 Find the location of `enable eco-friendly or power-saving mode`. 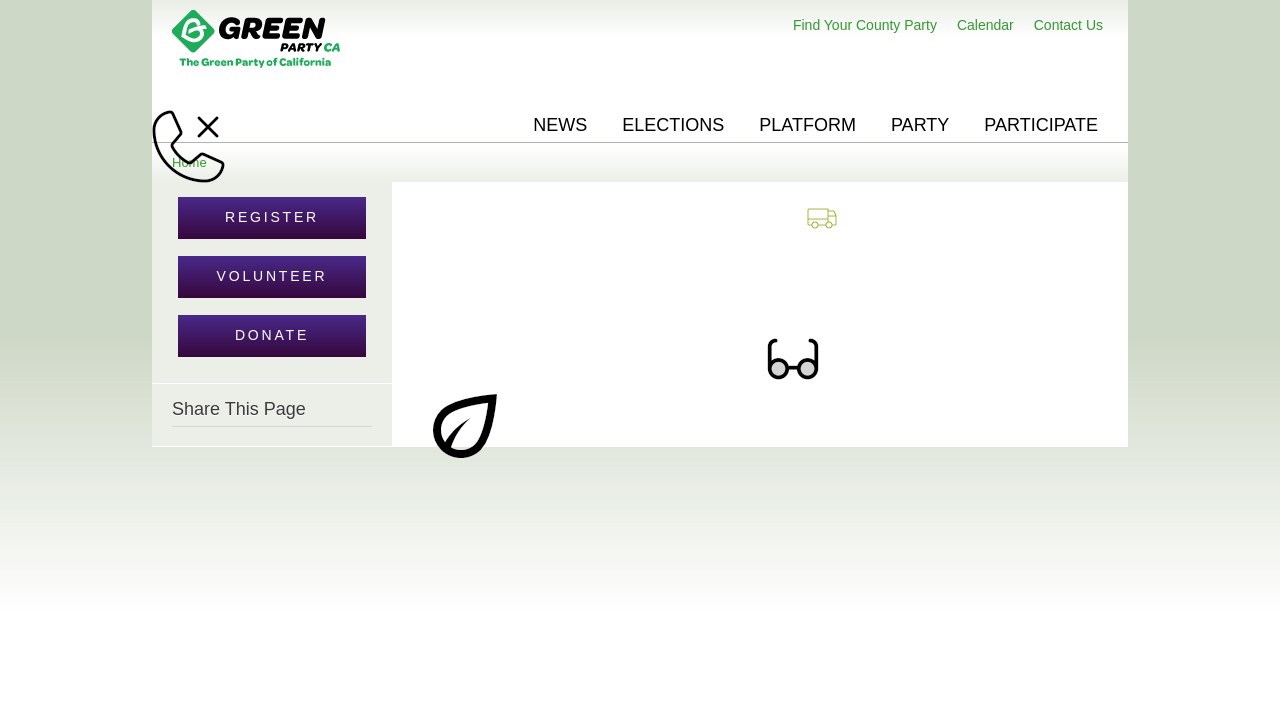

enable eco-friendly or power-saving mode is located at coordinates (465, 426).